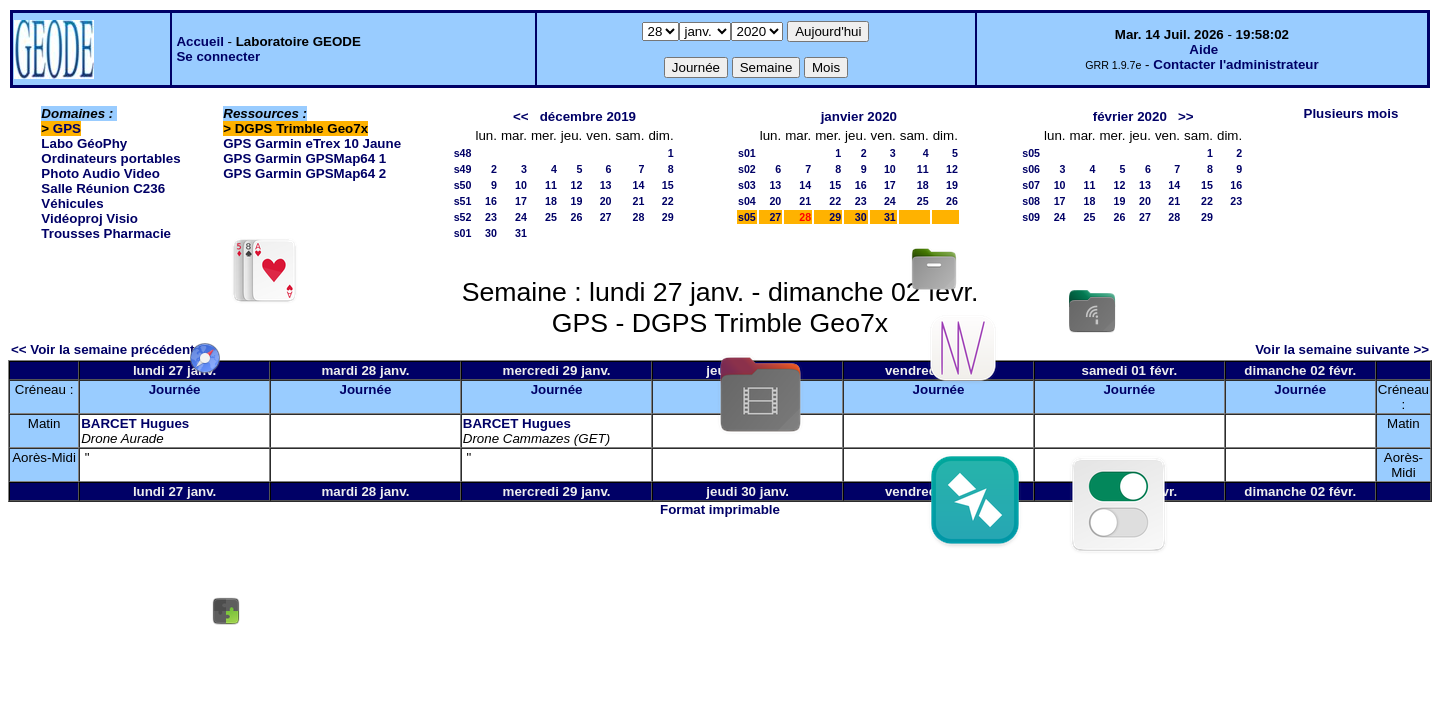 This screenshot has height=720, width=1440. I want to click on open your videos folder, so click(760, 394).